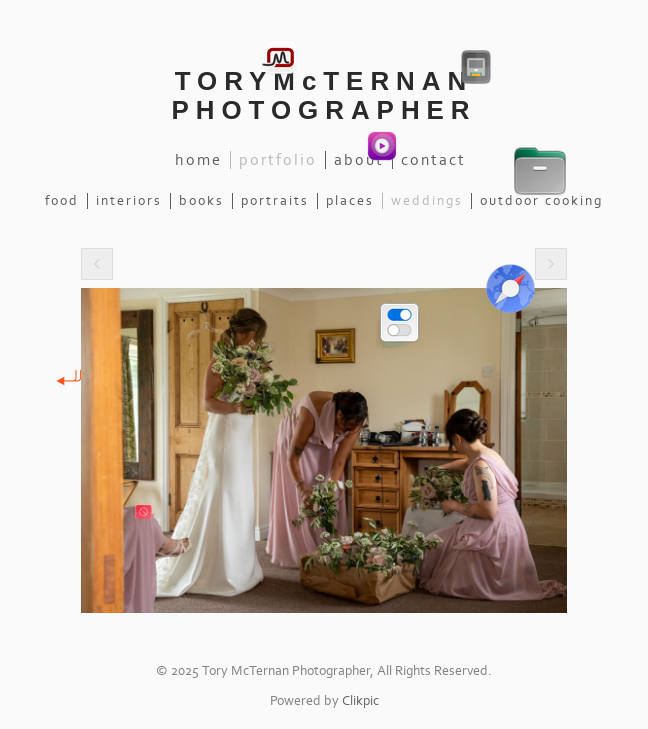 This screenshot has width=648, height=729. What do you see at coordinates (399, 322) in the screenshot?
I see `open gnome tweaks application` at bounding box center [399, 322].